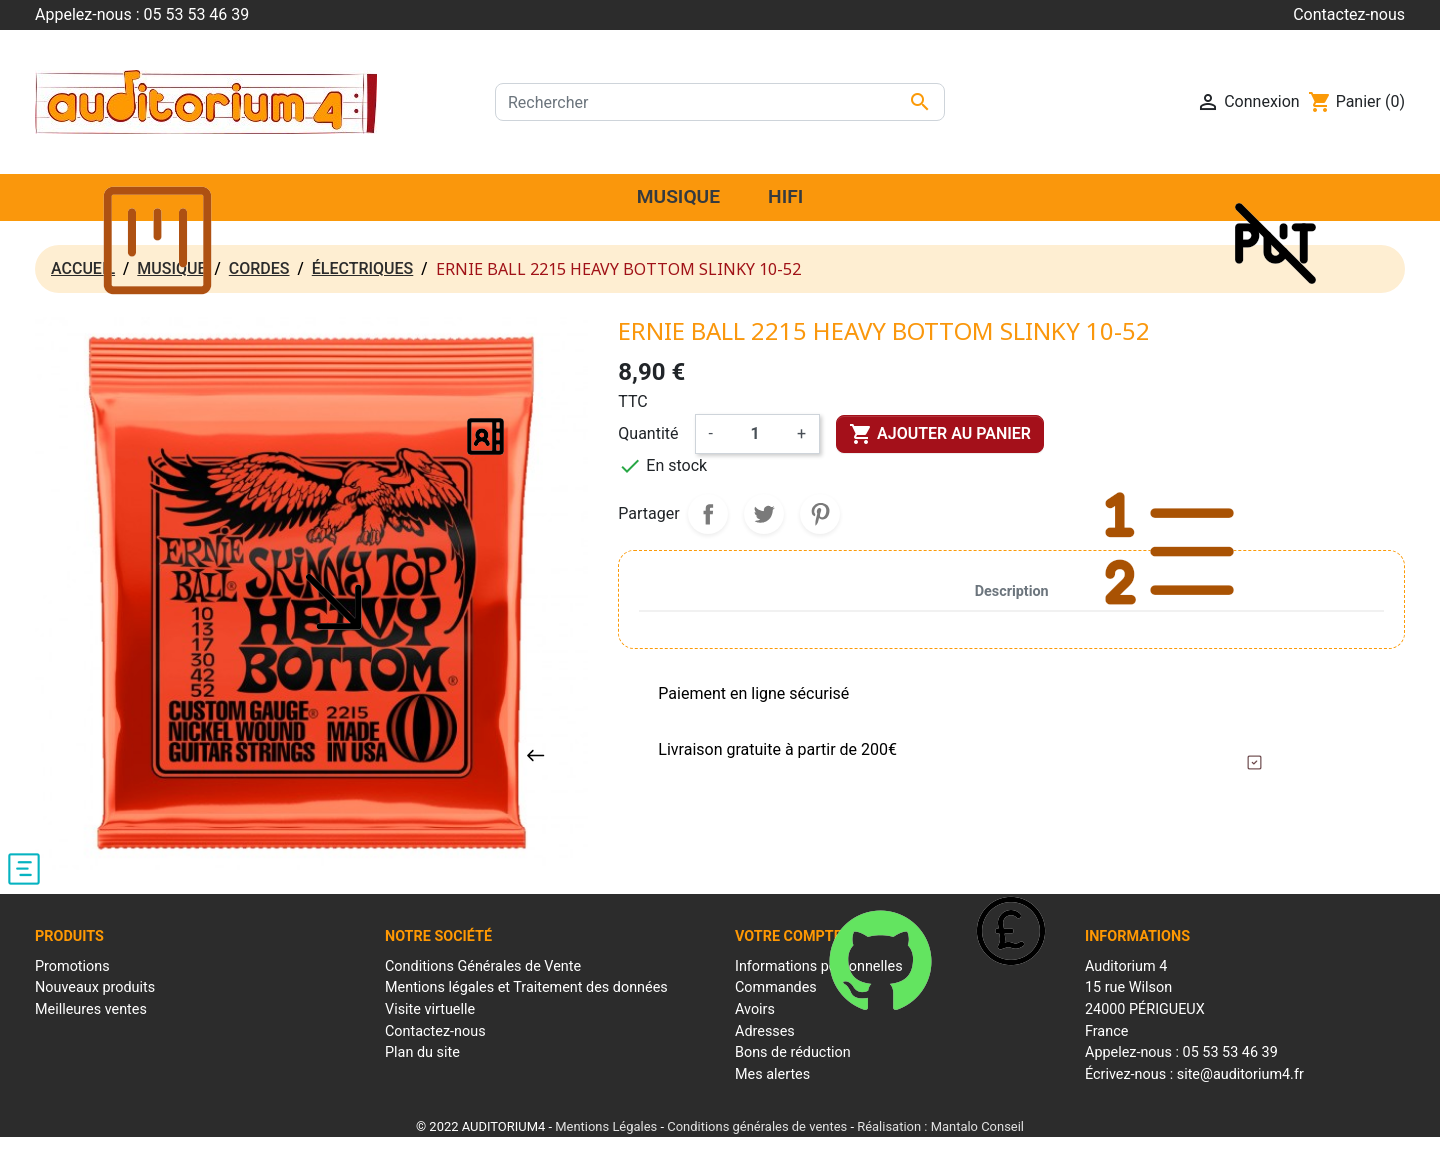 Image resolution: width=1440 pixels, height=1153 pixels. What do you see at coordinates (1176, 550) in the screenshot?
I see `create a numbered list` at bounding box center [1176, 550].